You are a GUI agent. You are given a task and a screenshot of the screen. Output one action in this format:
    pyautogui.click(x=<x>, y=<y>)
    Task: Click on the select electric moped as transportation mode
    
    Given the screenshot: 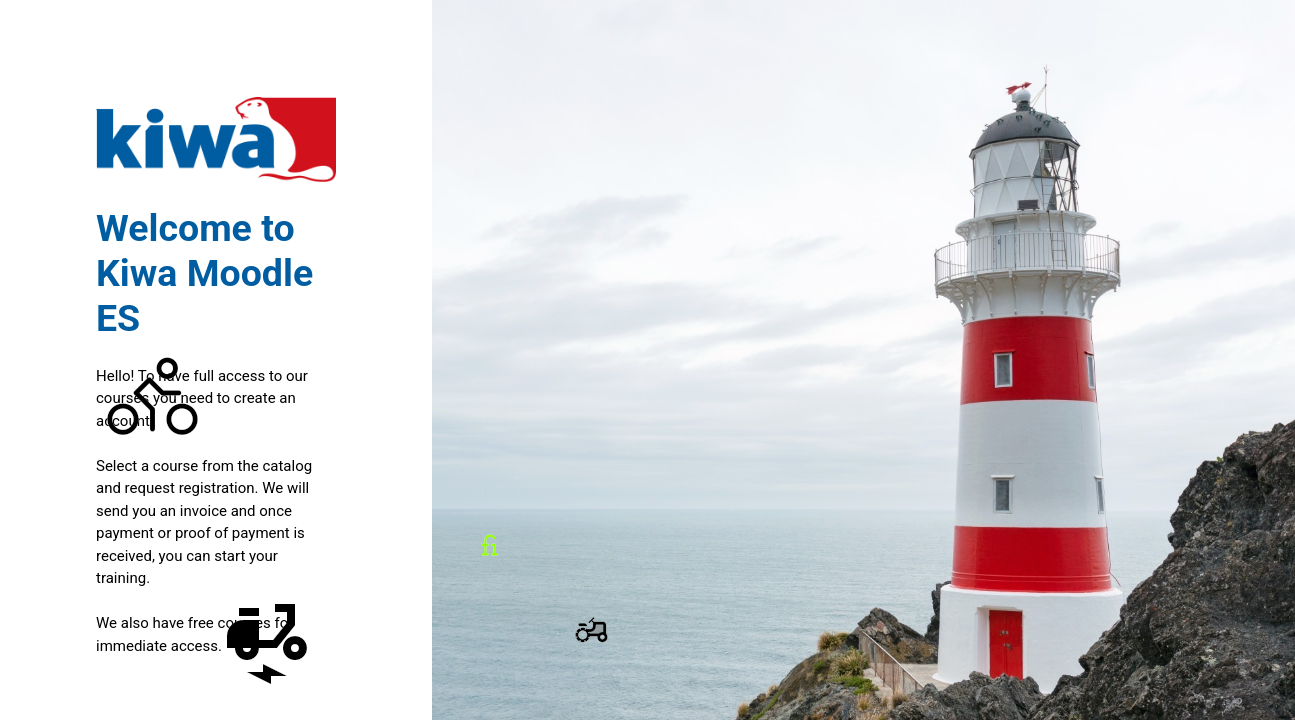 What is the action you would take?
    pyautogui.click(x=267, y=640)
    